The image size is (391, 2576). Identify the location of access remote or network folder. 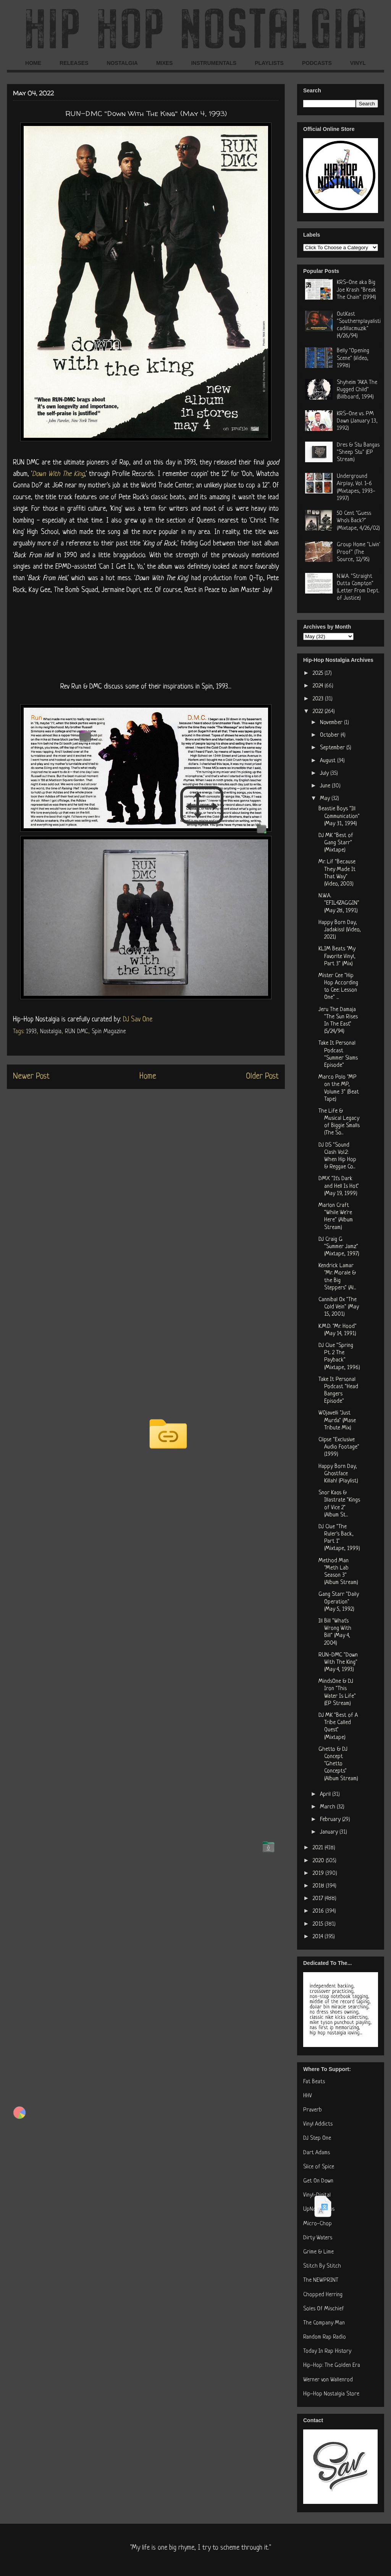
(85, 736).